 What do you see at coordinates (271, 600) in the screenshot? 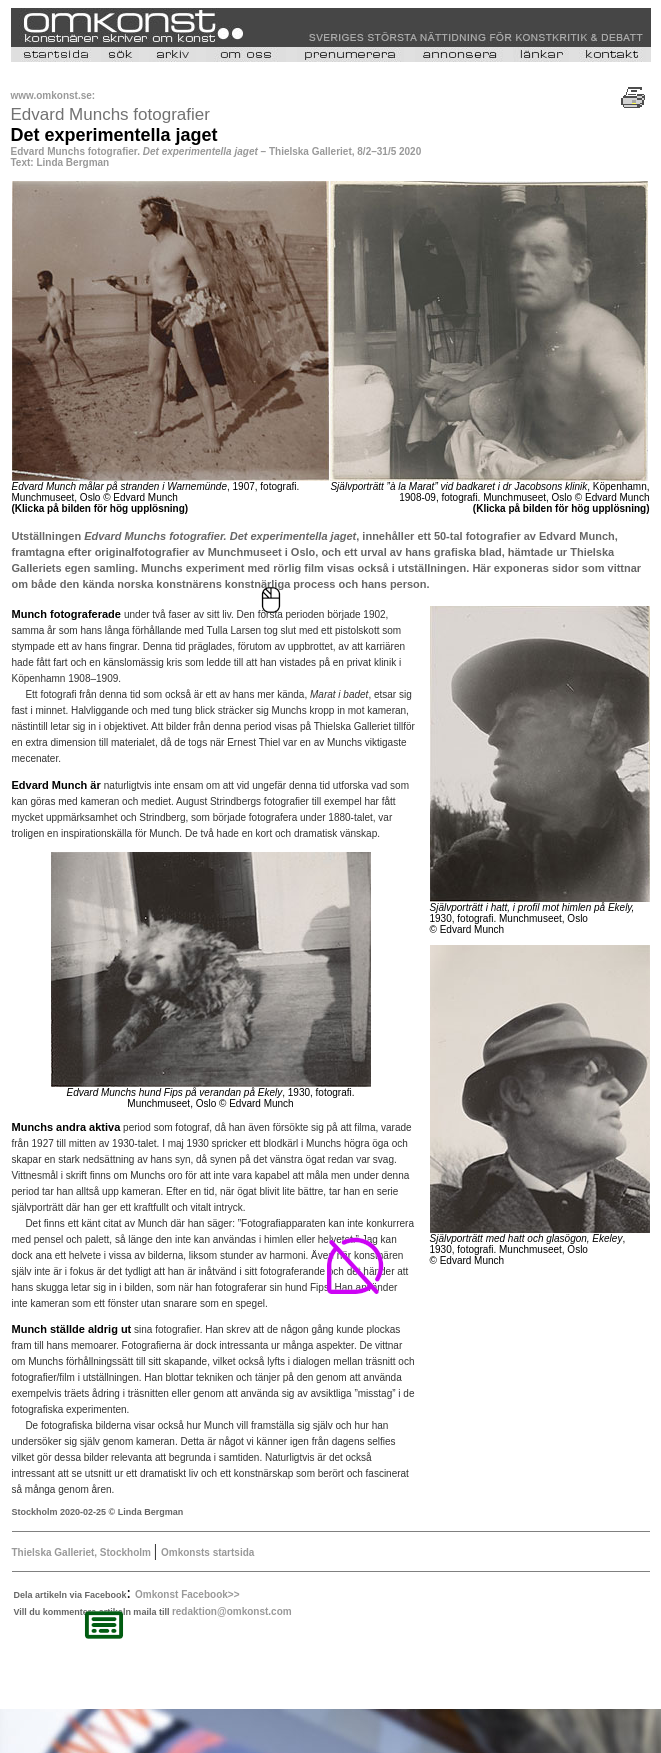
I see `indicates left mouse button click action` at bounding box center [271, 600].